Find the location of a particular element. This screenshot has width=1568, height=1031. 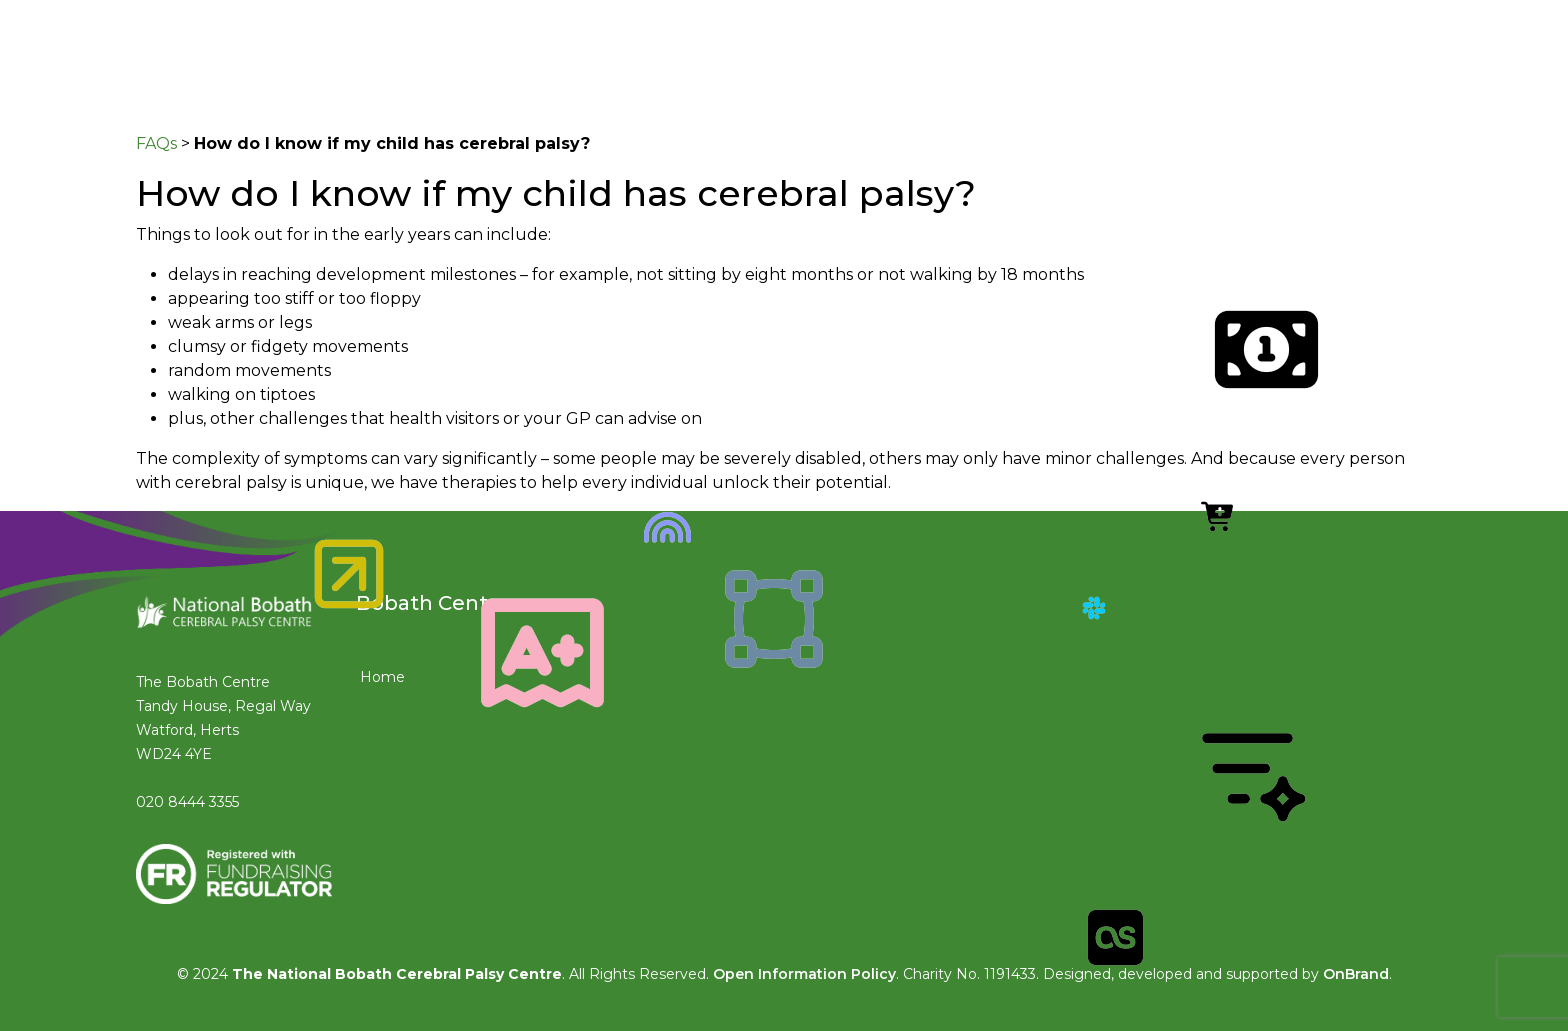

indicates LGBTQ+ pride or inclusivity features is located at coordinates (667, 528).